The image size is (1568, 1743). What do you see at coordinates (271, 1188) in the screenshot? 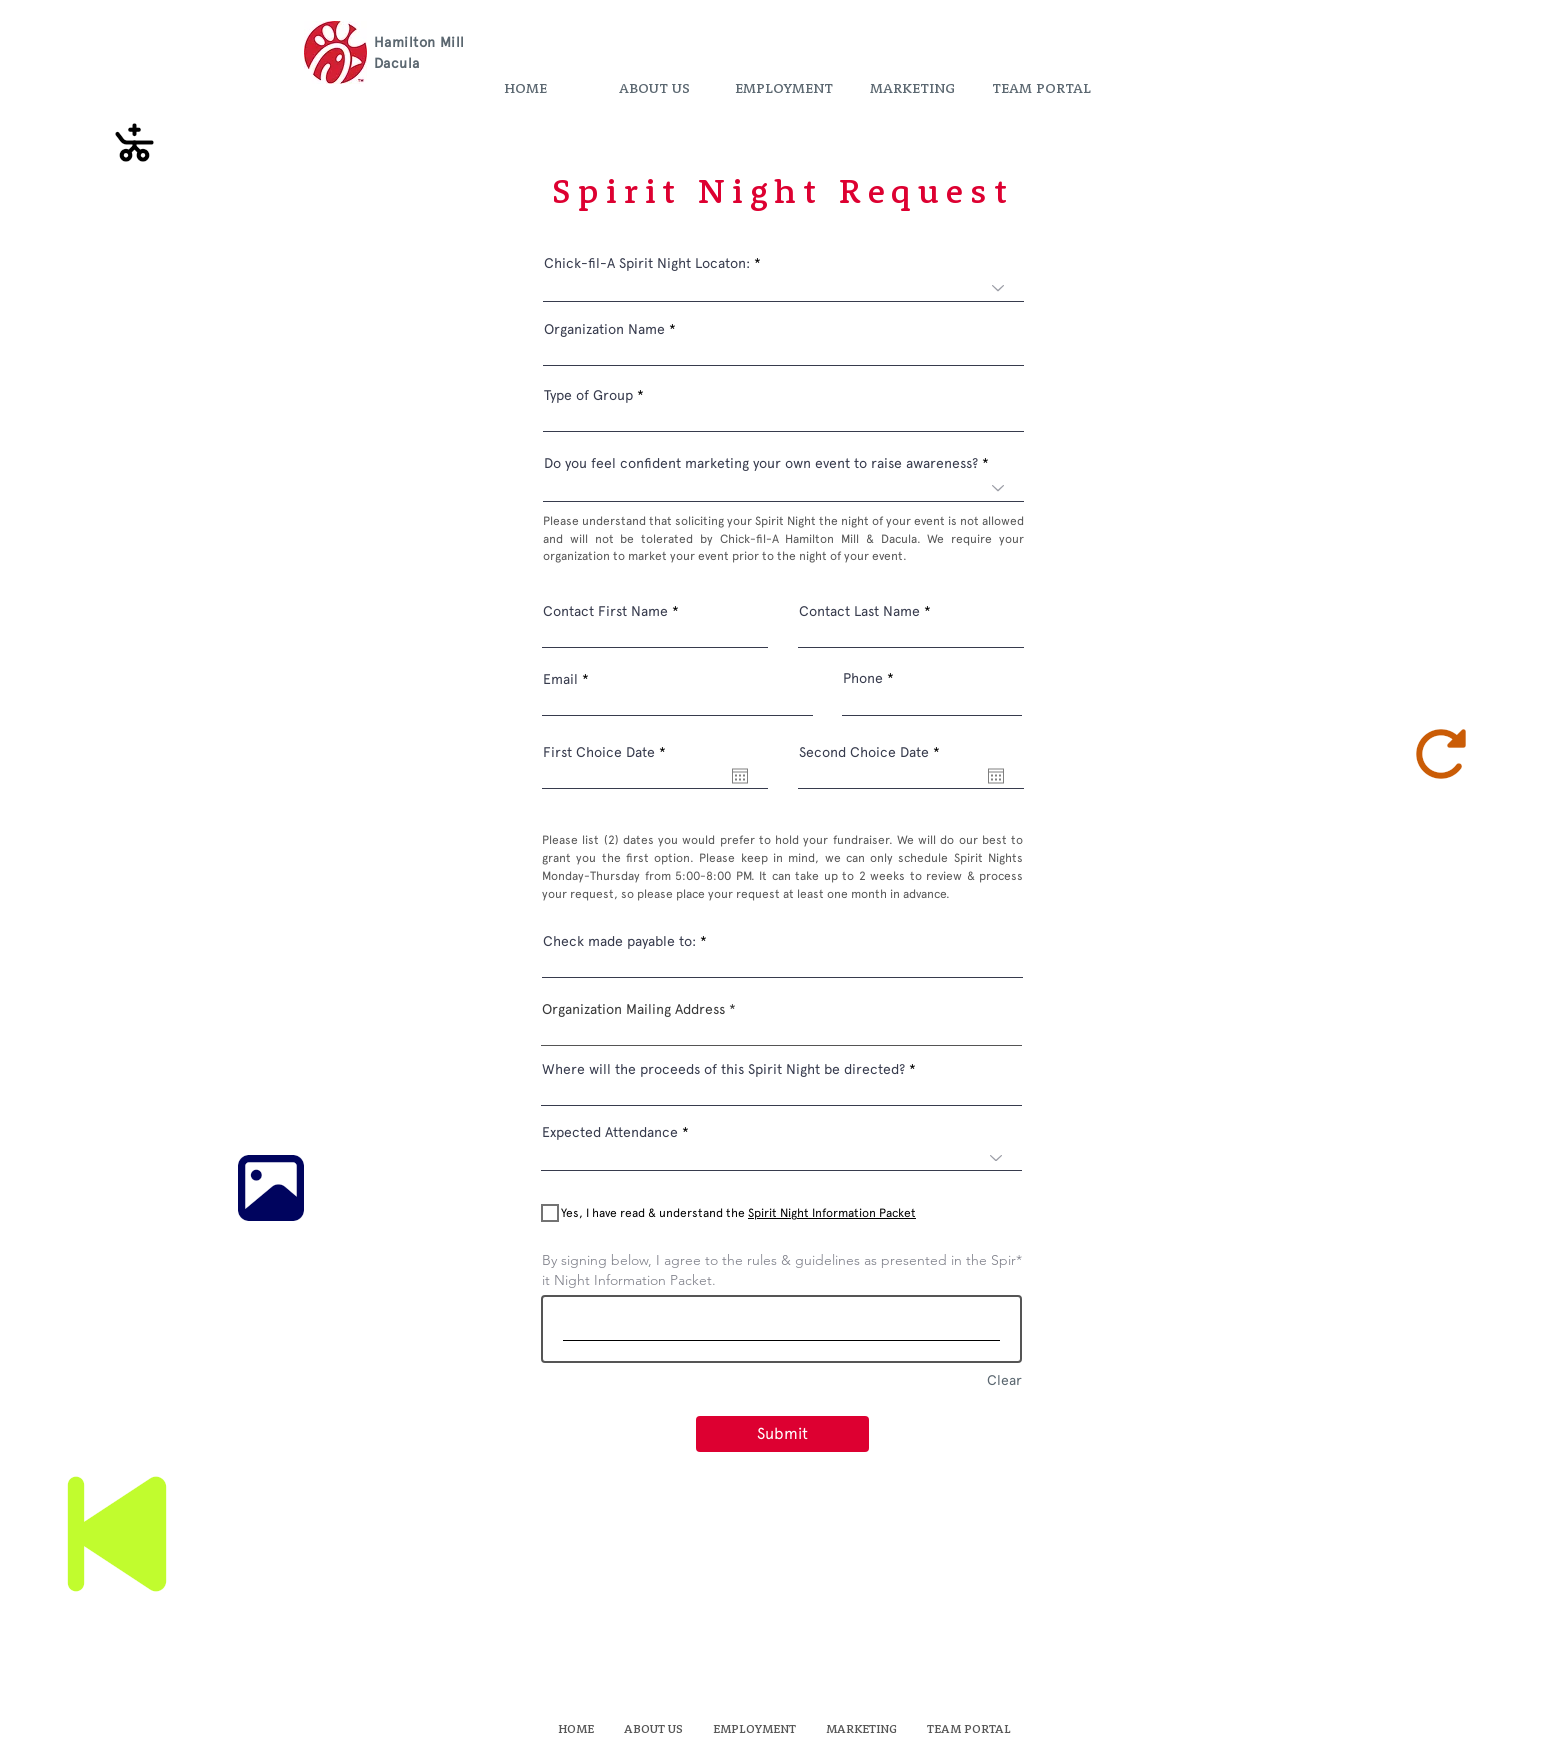
I see `view photos or images` at bounding box center [271, 1188].